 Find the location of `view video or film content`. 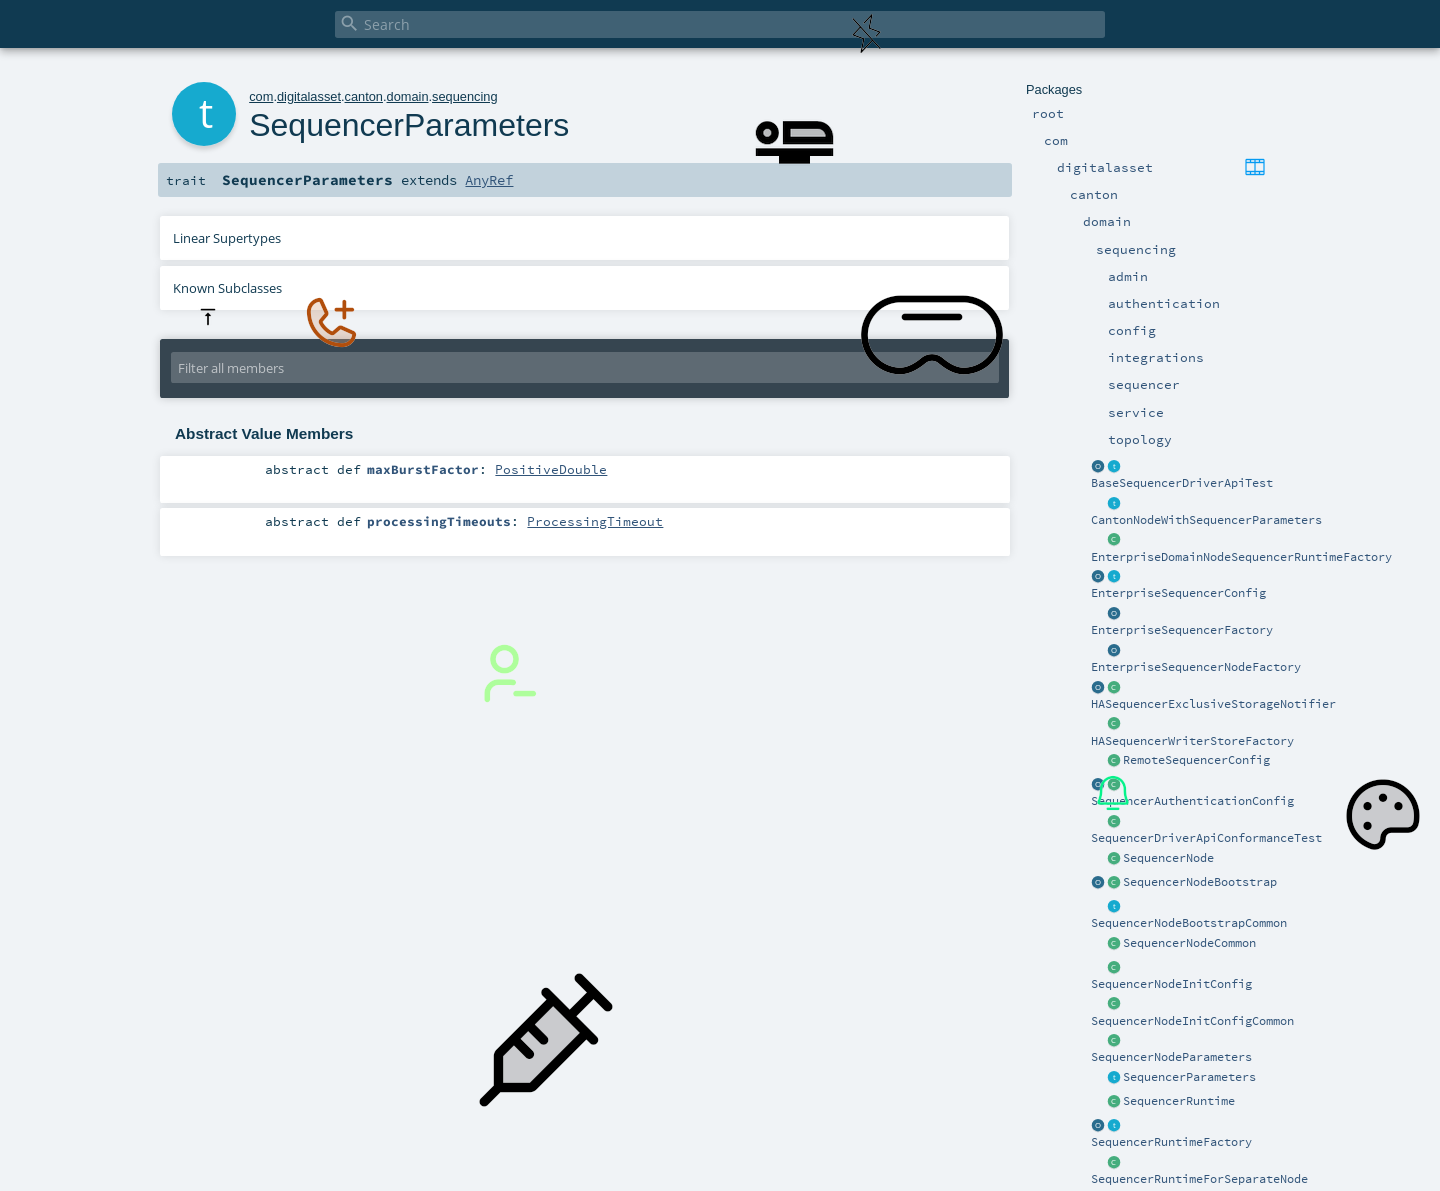

view video or film content is located at coordinates (1255, 167).